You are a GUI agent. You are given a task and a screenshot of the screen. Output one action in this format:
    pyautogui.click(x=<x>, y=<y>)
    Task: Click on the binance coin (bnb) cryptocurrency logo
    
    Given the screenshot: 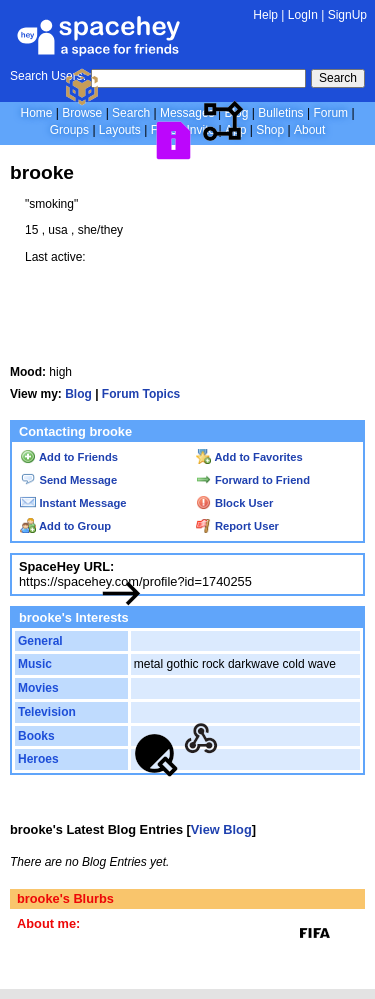 What is the action you would take?
    pyautogui.click(x=82, y=87)
    